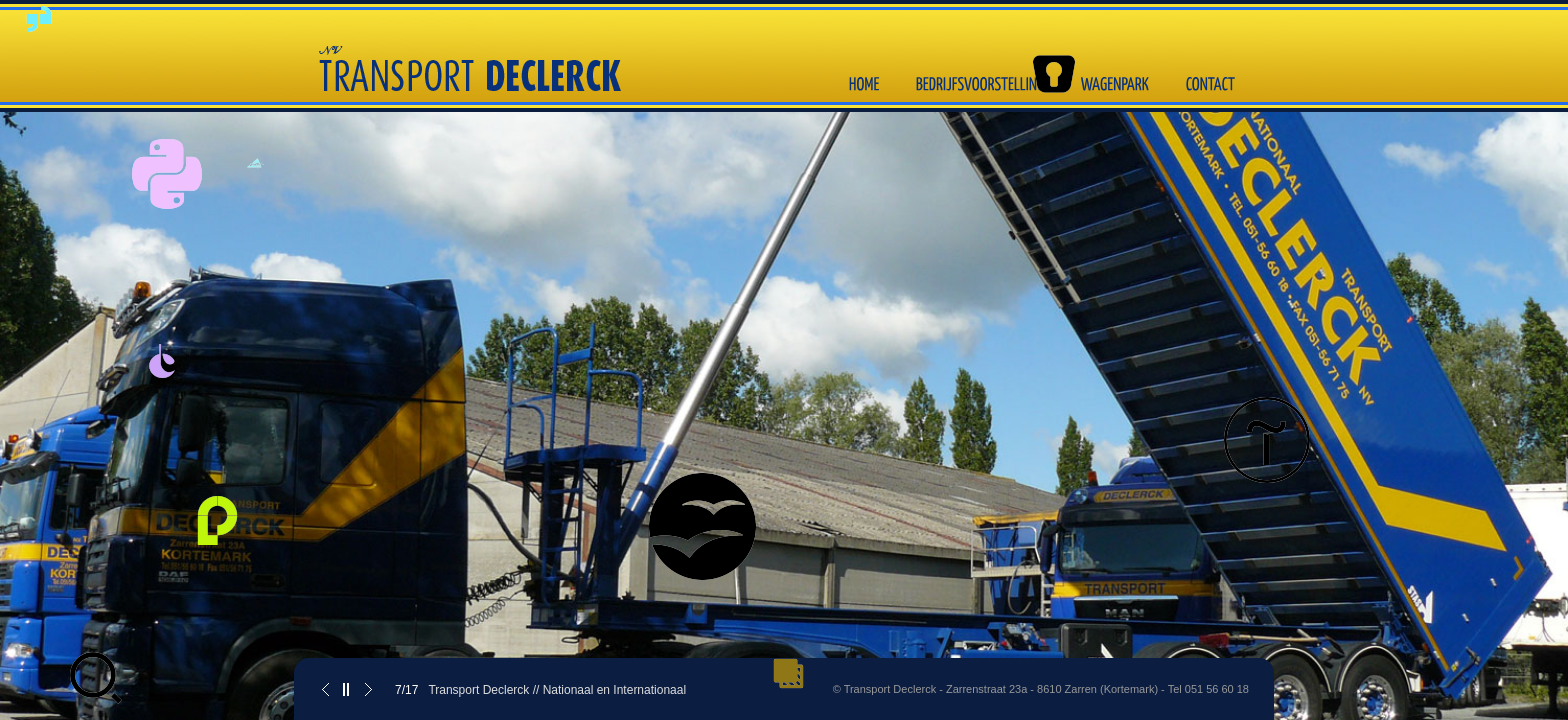 This screenshot has width=1568, height=720. Describe the element at coordinates (95, 677) in the screenshot. I see `search for content or items` at that location.